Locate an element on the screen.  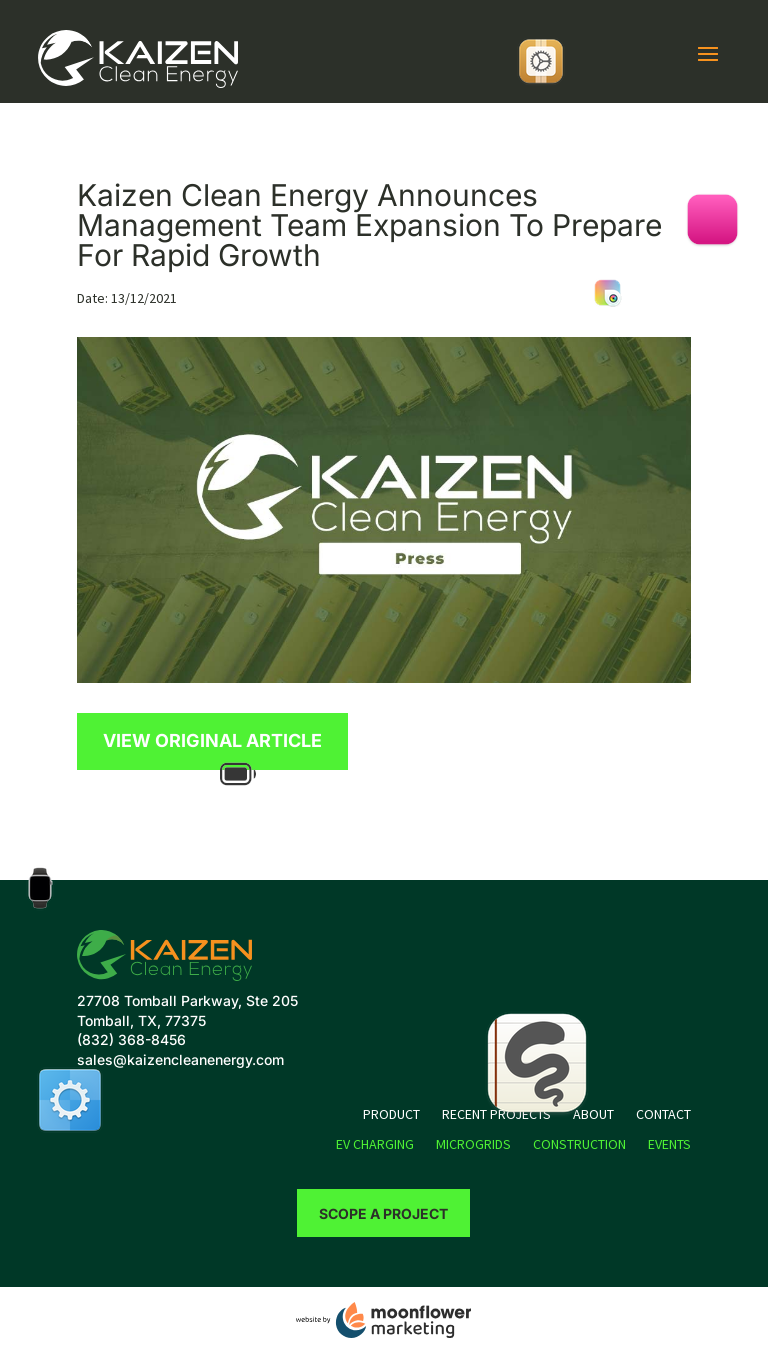
windows installer package file is located at coordinates (70, 1100).